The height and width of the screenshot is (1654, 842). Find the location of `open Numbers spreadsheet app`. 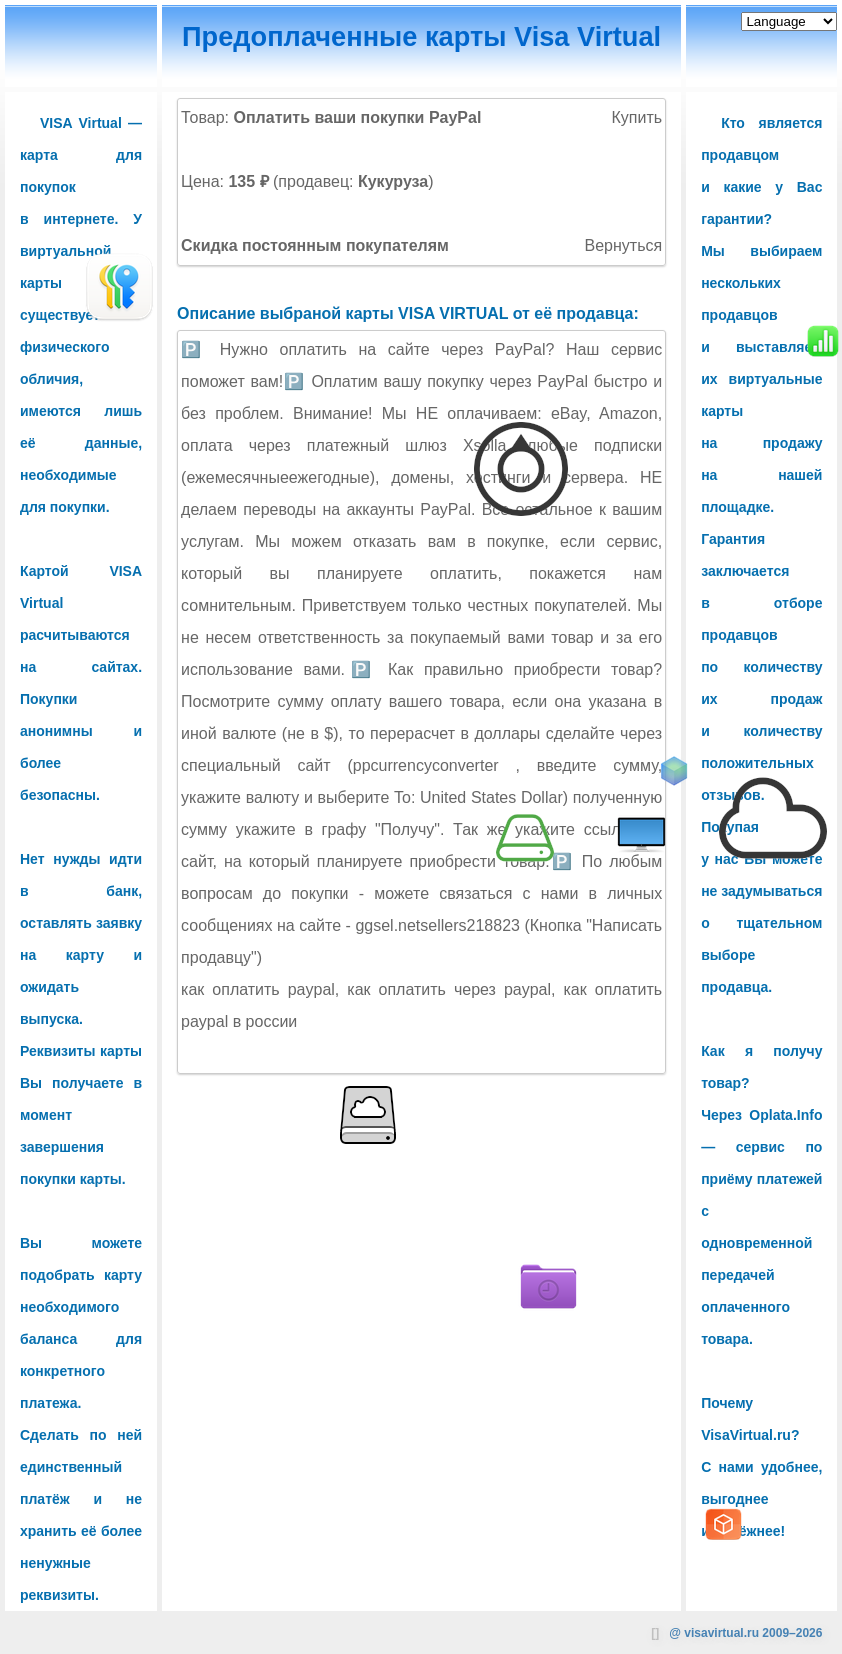

open Numbers spreadsheet app is located at coordinates (823, 341).